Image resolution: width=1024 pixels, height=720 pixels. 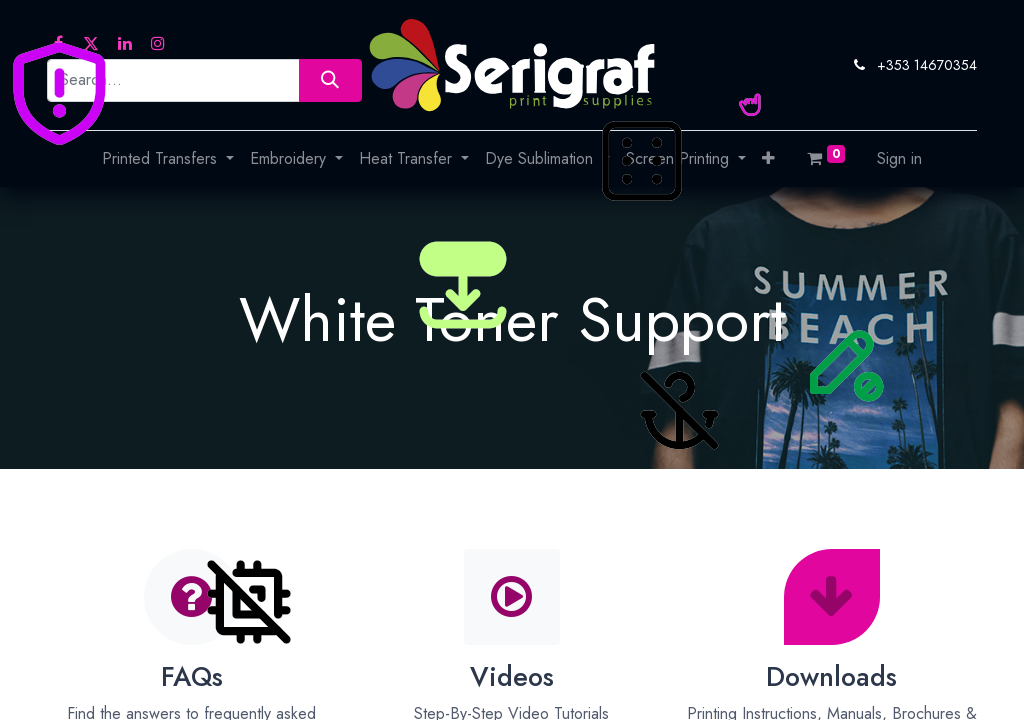 What do you see at coordinates (463, 285) in the screenshot?
I see `move element to bottom of layout` at bounding box center [463, 285].